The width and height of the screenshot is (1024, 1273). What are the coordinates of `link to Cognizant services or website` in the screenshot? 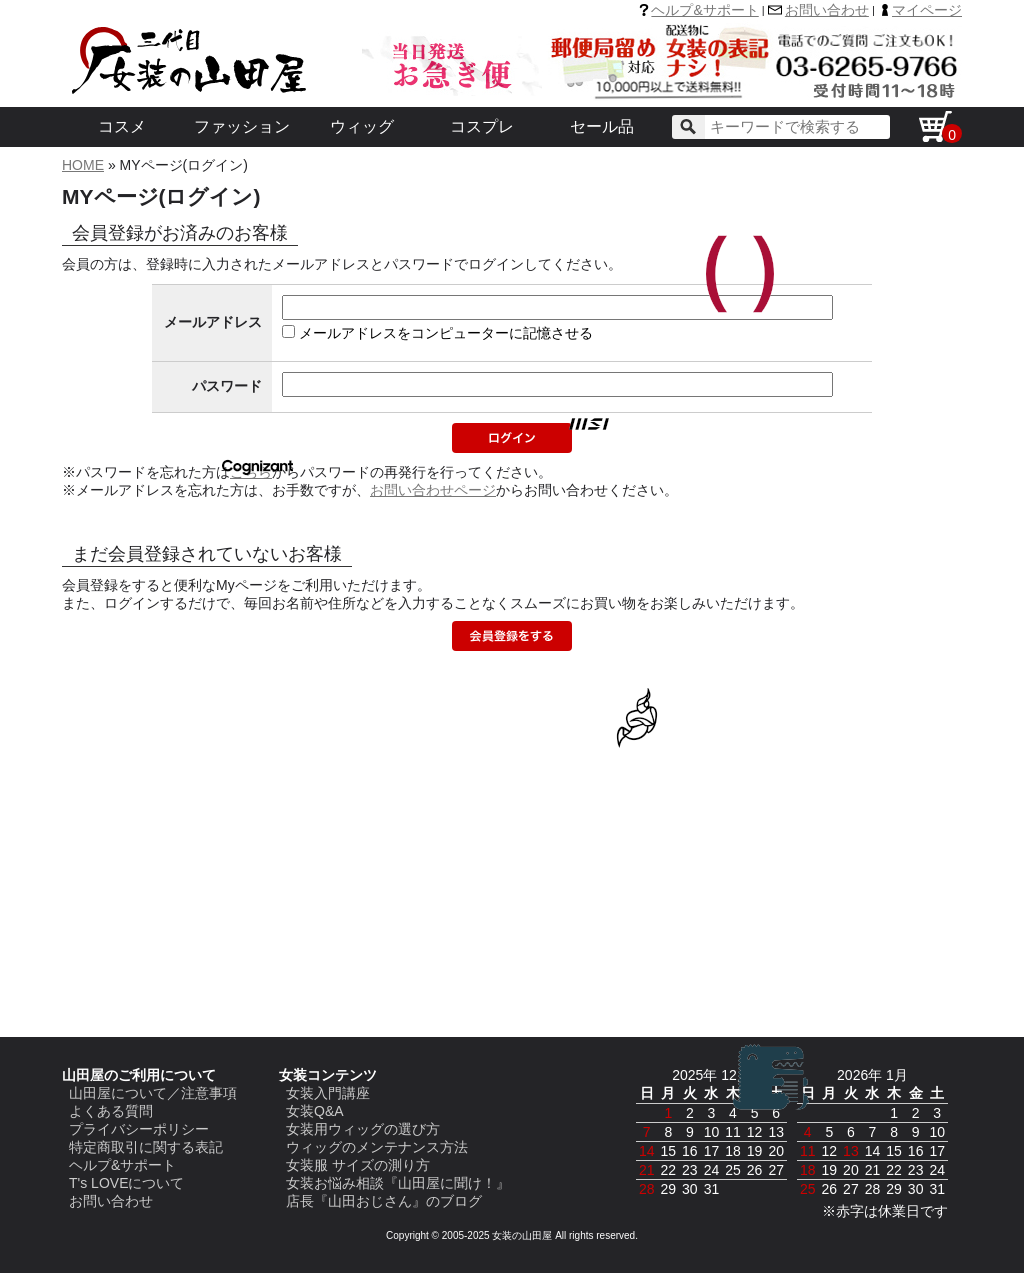 It's located at (257, 467).